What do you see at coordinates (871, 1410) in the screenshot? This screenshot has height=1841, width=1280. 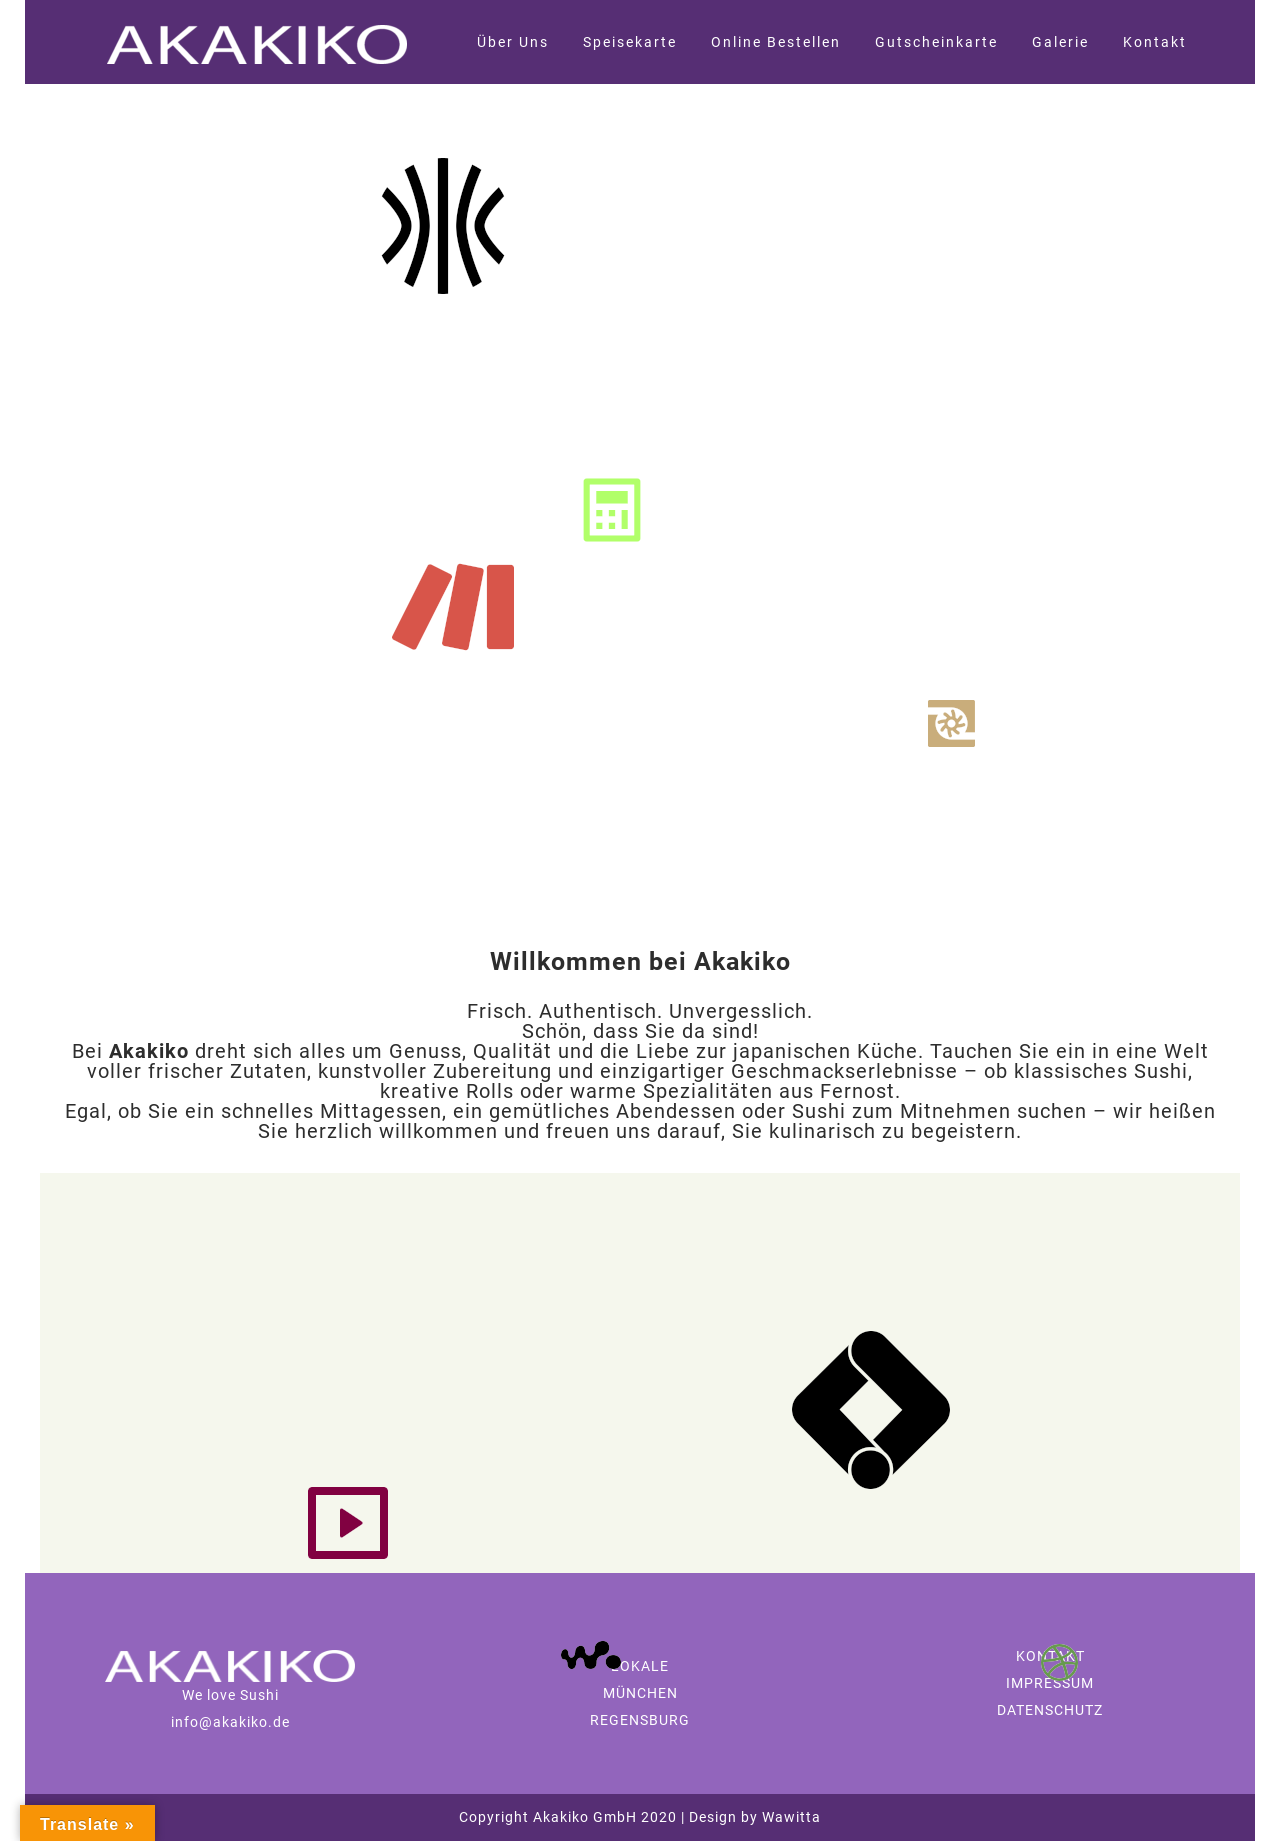 I see `google tag manager logo` at bounding box center [871, 1410].